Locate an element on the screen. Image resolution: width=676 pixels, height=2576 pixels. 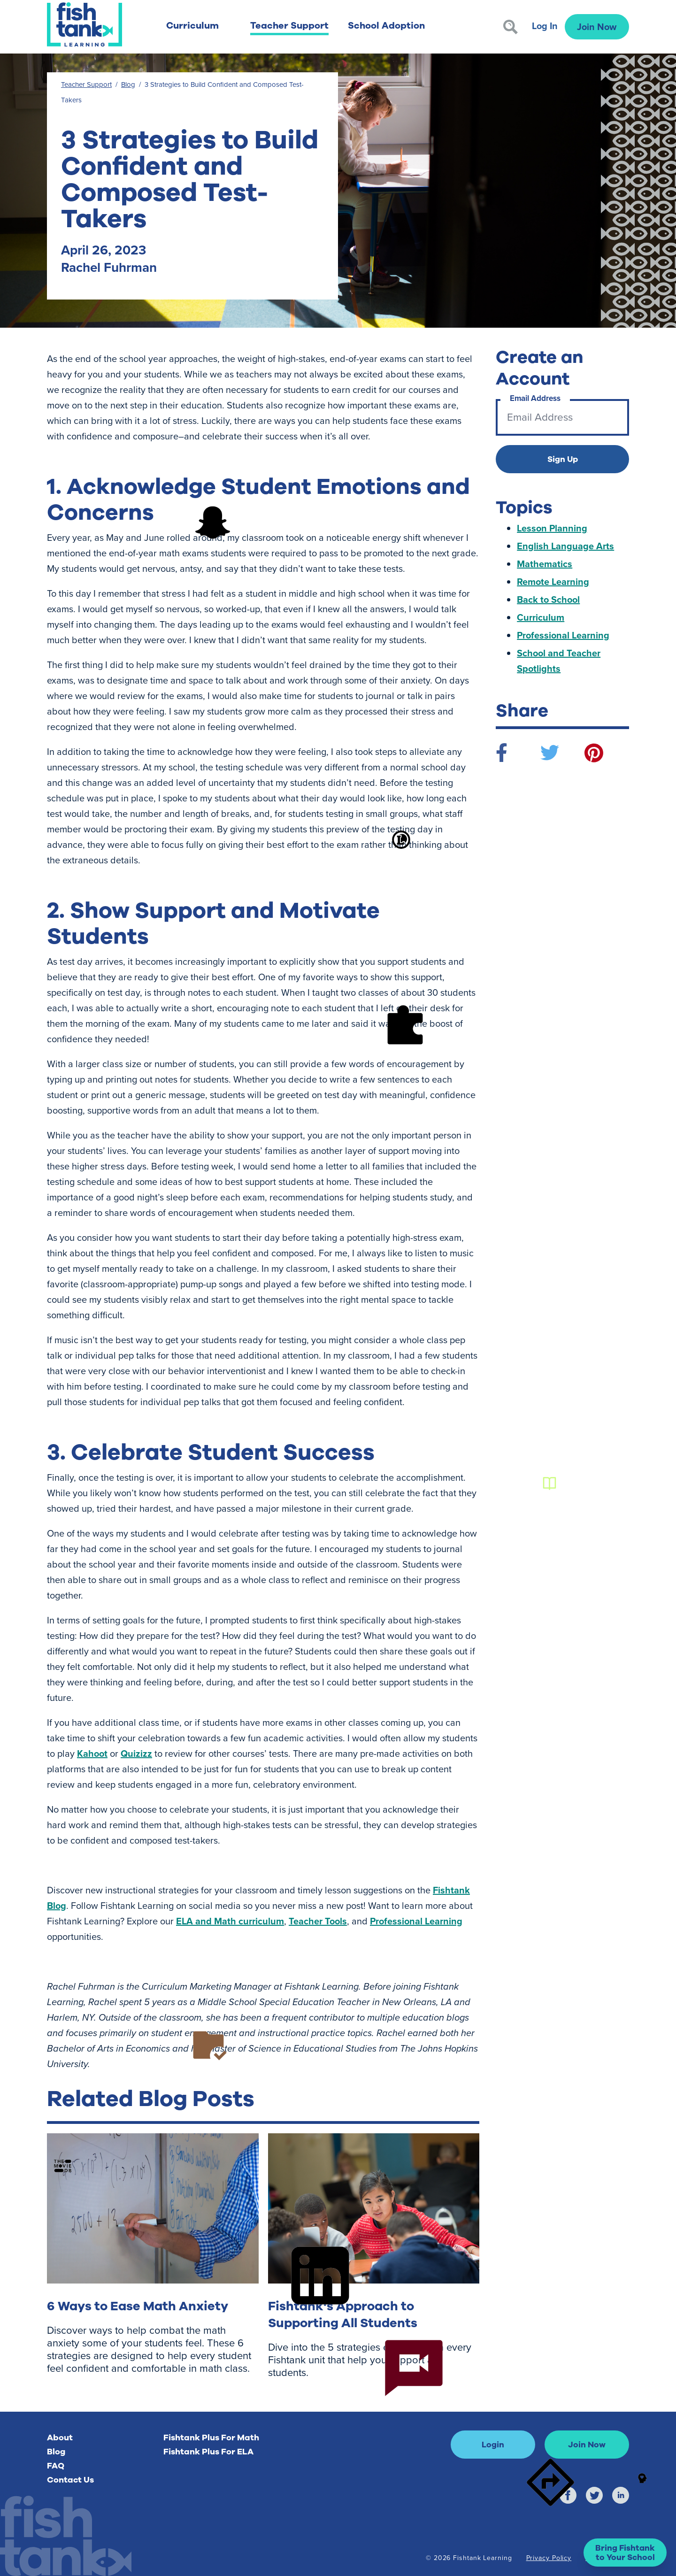
access mental health resources is located at coordinates (642, 2478).